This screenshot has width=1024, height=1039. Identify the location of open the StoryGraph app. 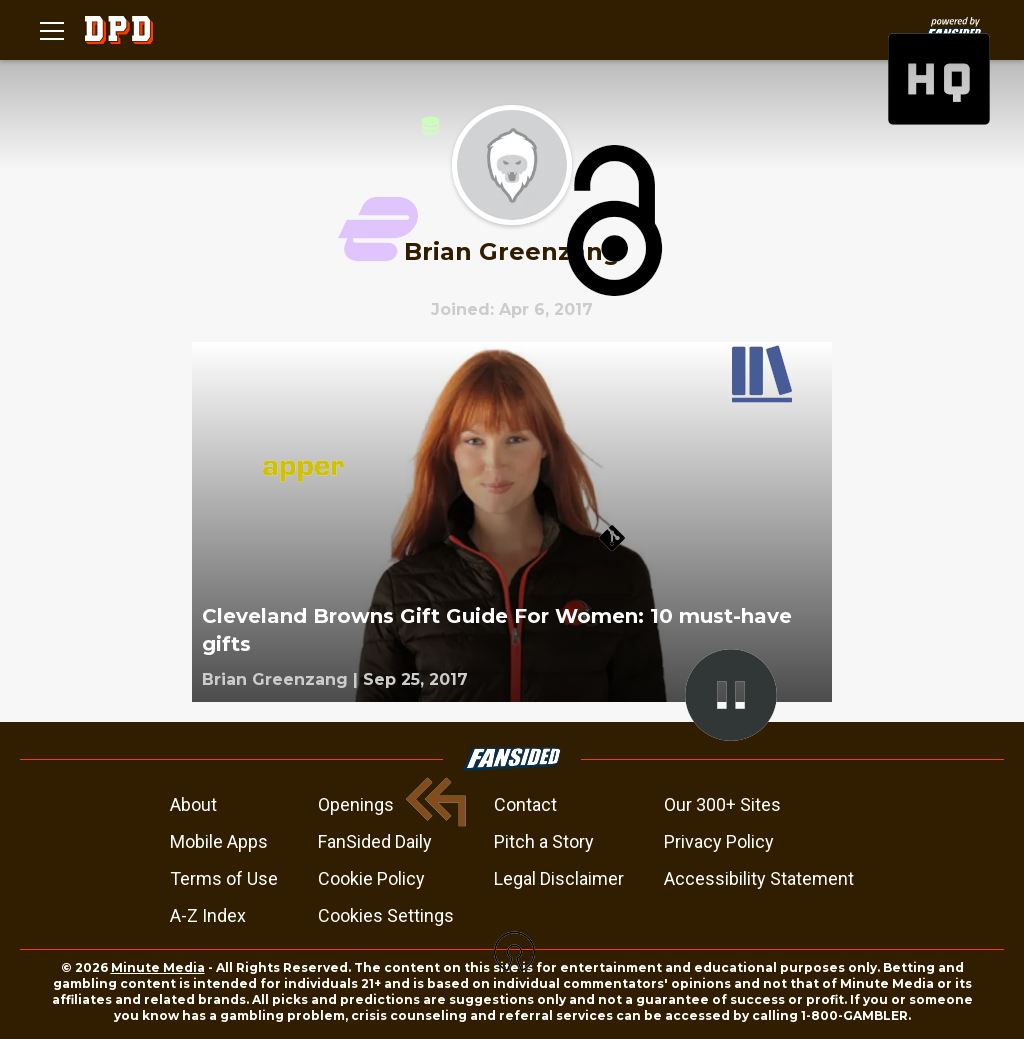
(762, 374).